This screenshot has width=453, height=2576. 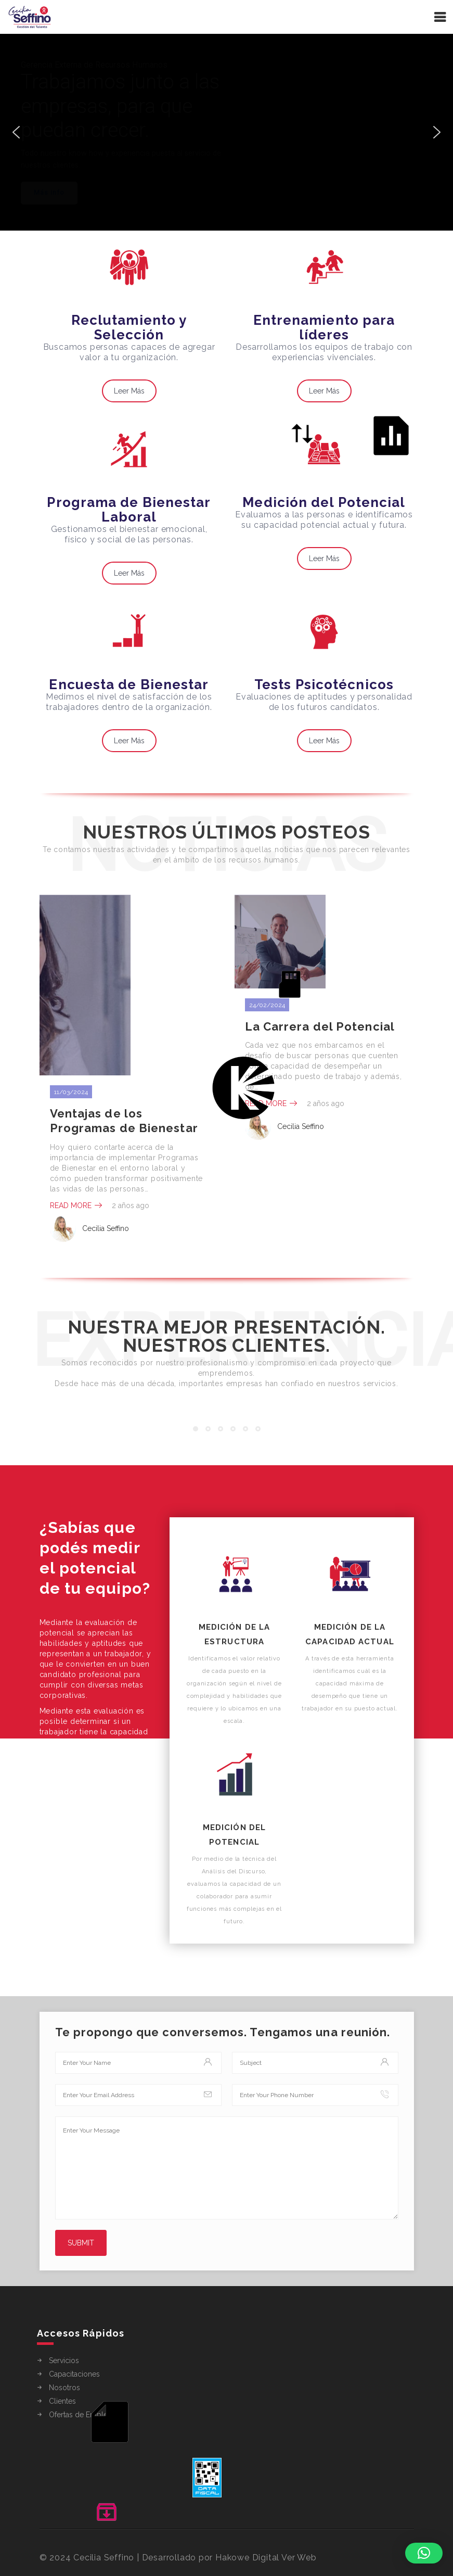 What do you see at coordinates (302, 434) in the screenshot?
I see `sort items in ascending or descending order` at bounding box center [302, 434].